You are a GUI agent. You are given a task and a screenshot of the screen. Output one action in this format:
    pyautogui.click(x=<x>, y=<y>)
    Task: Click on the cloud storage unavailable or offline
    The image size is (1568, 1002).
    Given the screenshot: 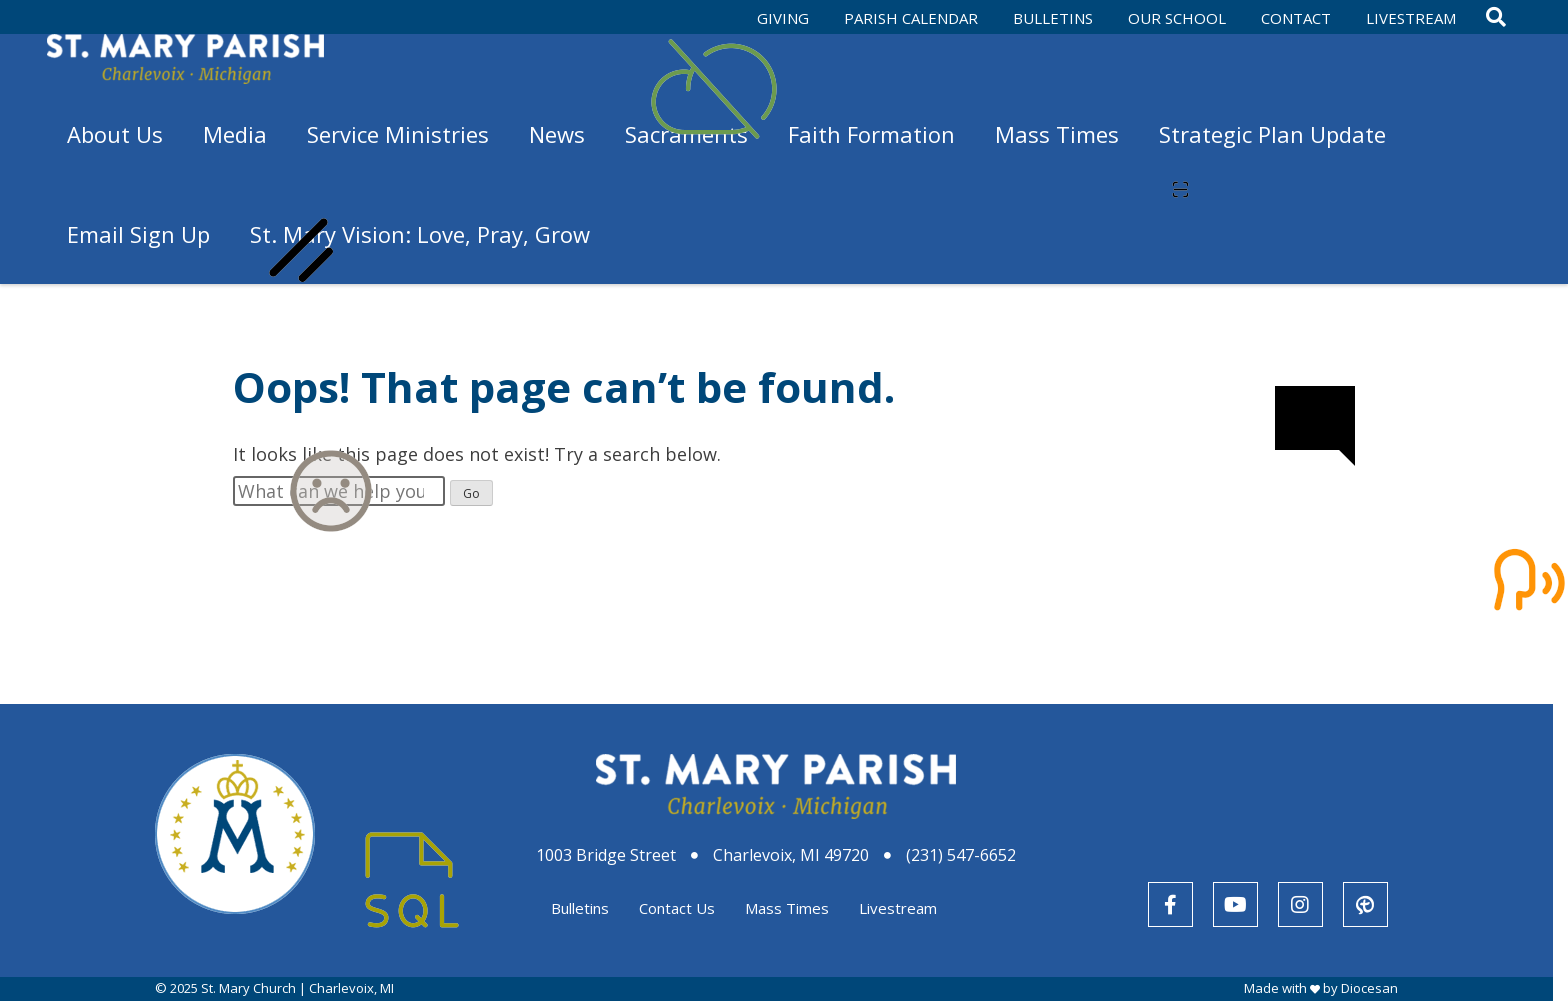 What is the action you would take?
    pyautogui.click(x=714, y=89)
    